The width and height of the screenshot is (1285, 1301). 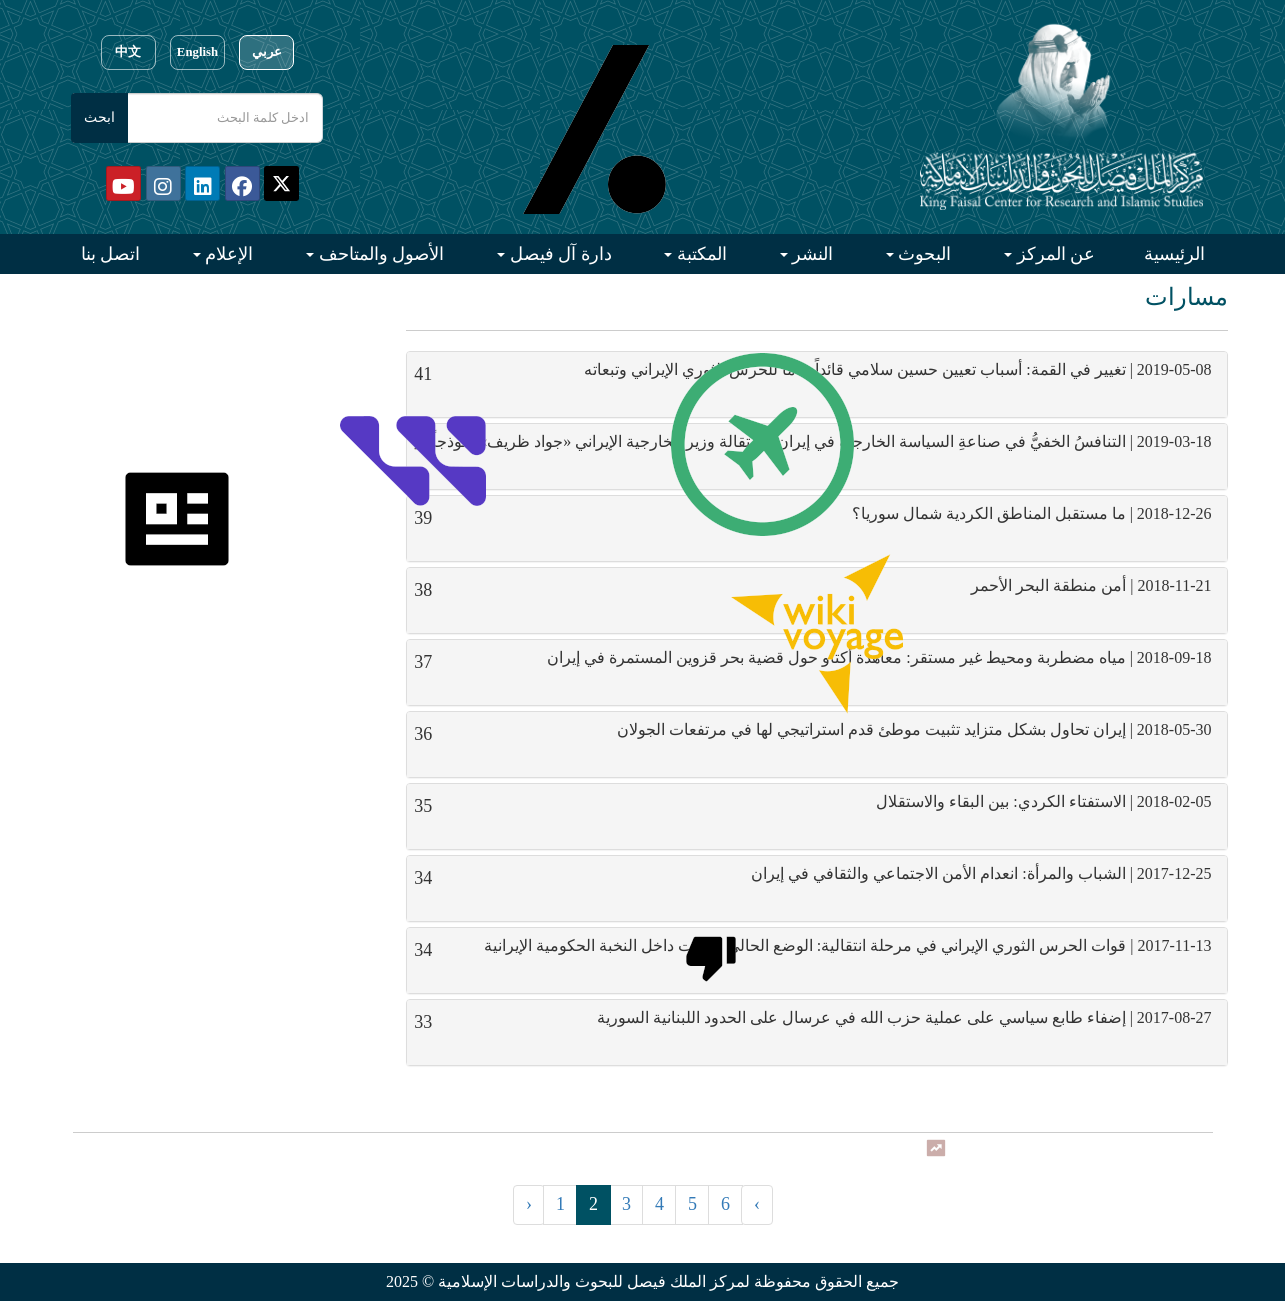 What do you see at coordinates (817, 634) in the screenshot?
I see `open wikivoyage travel guide` at bounding box center [817, 634].